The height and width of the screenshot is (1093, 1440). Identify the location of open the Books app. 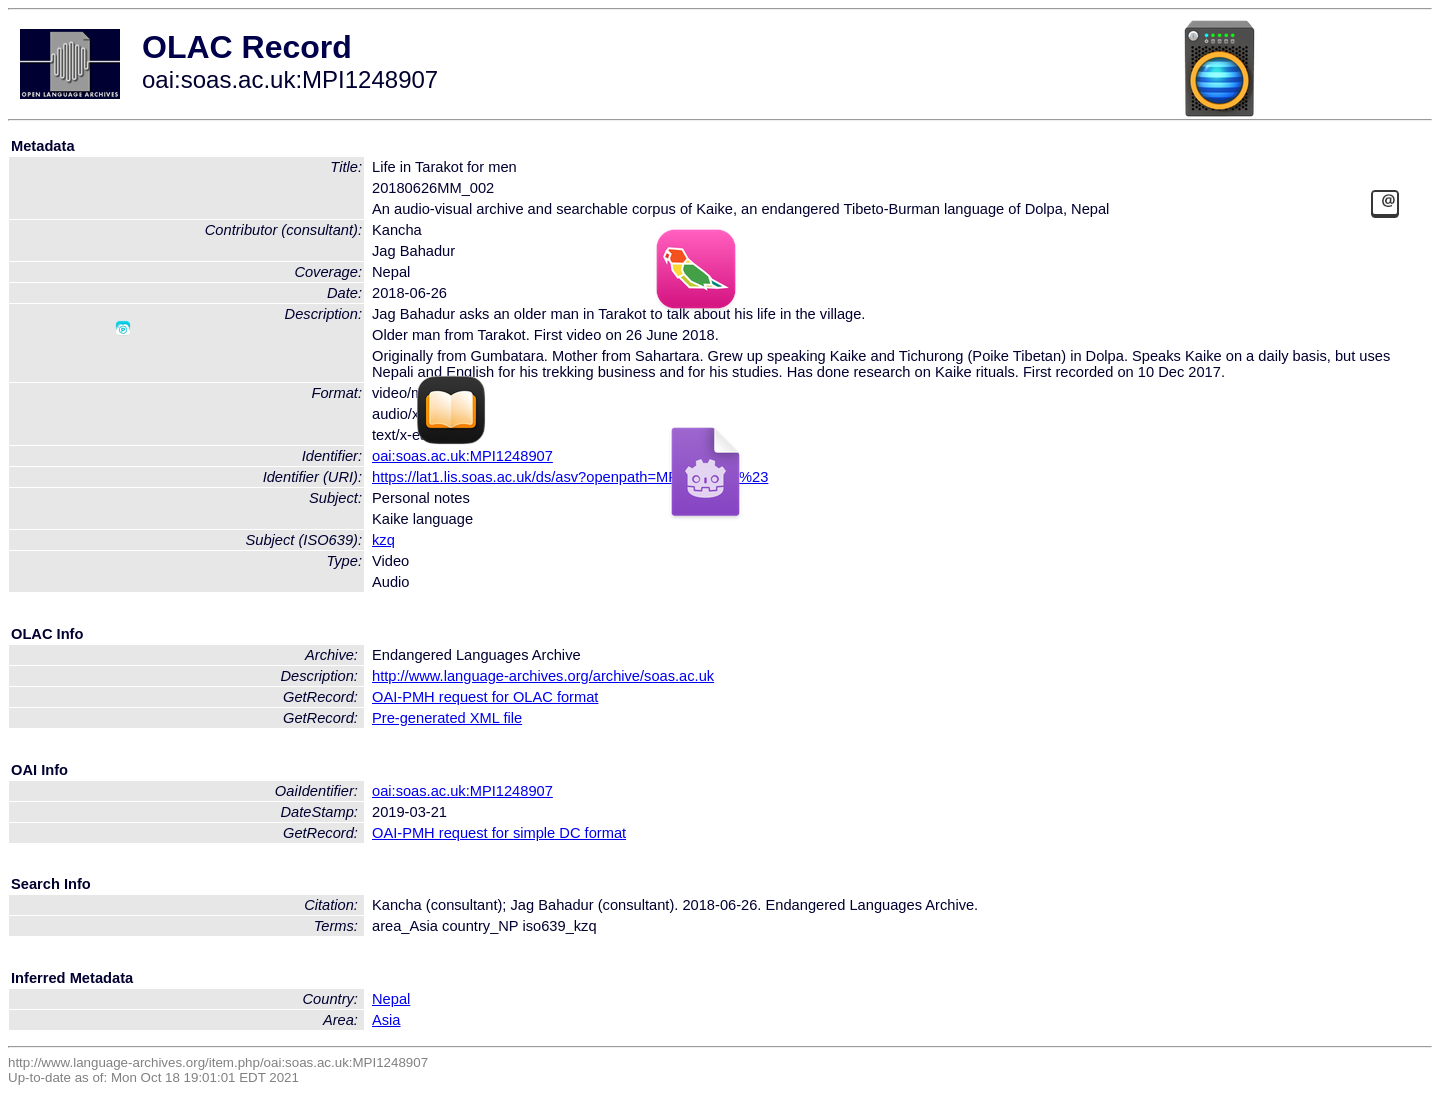
(451, 410).